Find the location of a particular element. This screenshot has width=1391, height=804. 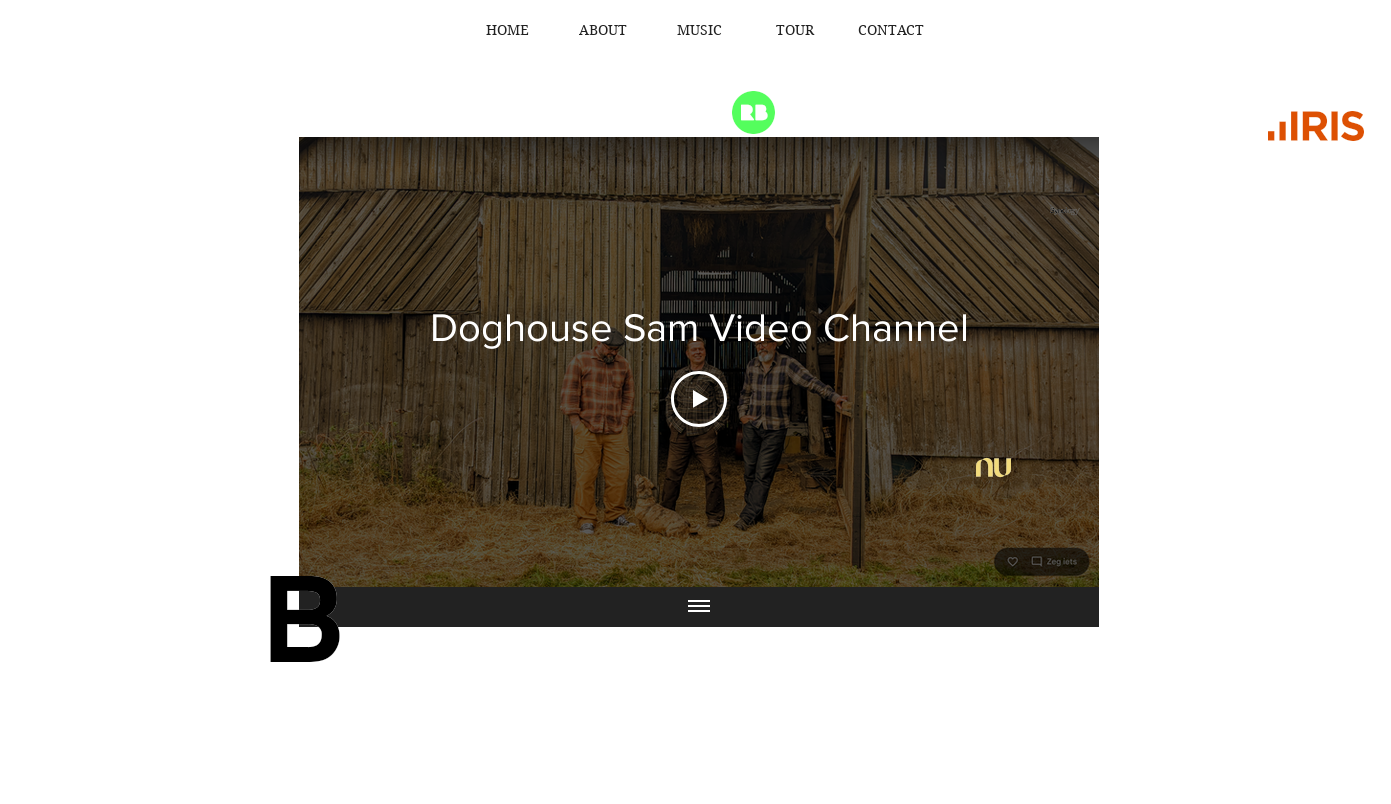

open the Redbubble app is located at coordinates (753, 112).